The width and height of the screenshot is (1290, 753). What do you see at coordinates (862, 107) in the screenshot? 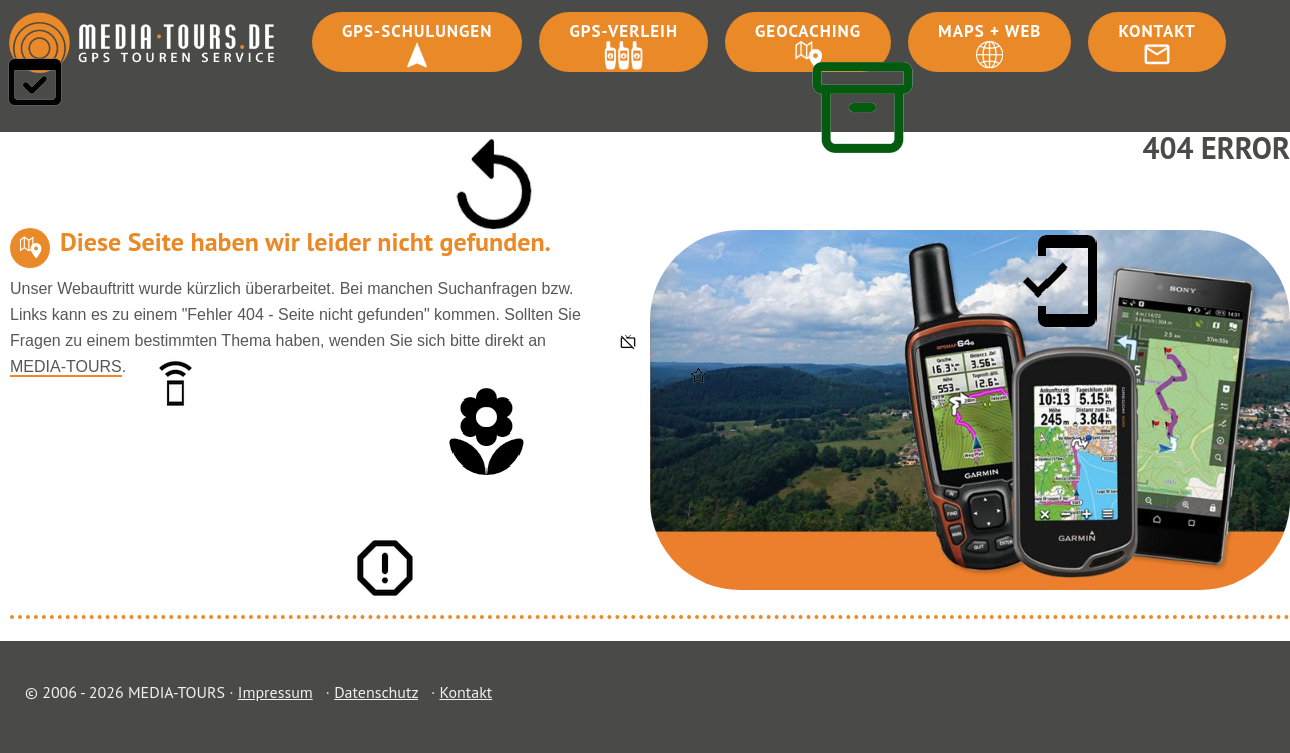
I see `archive this item` at bounding box center [862, 107].